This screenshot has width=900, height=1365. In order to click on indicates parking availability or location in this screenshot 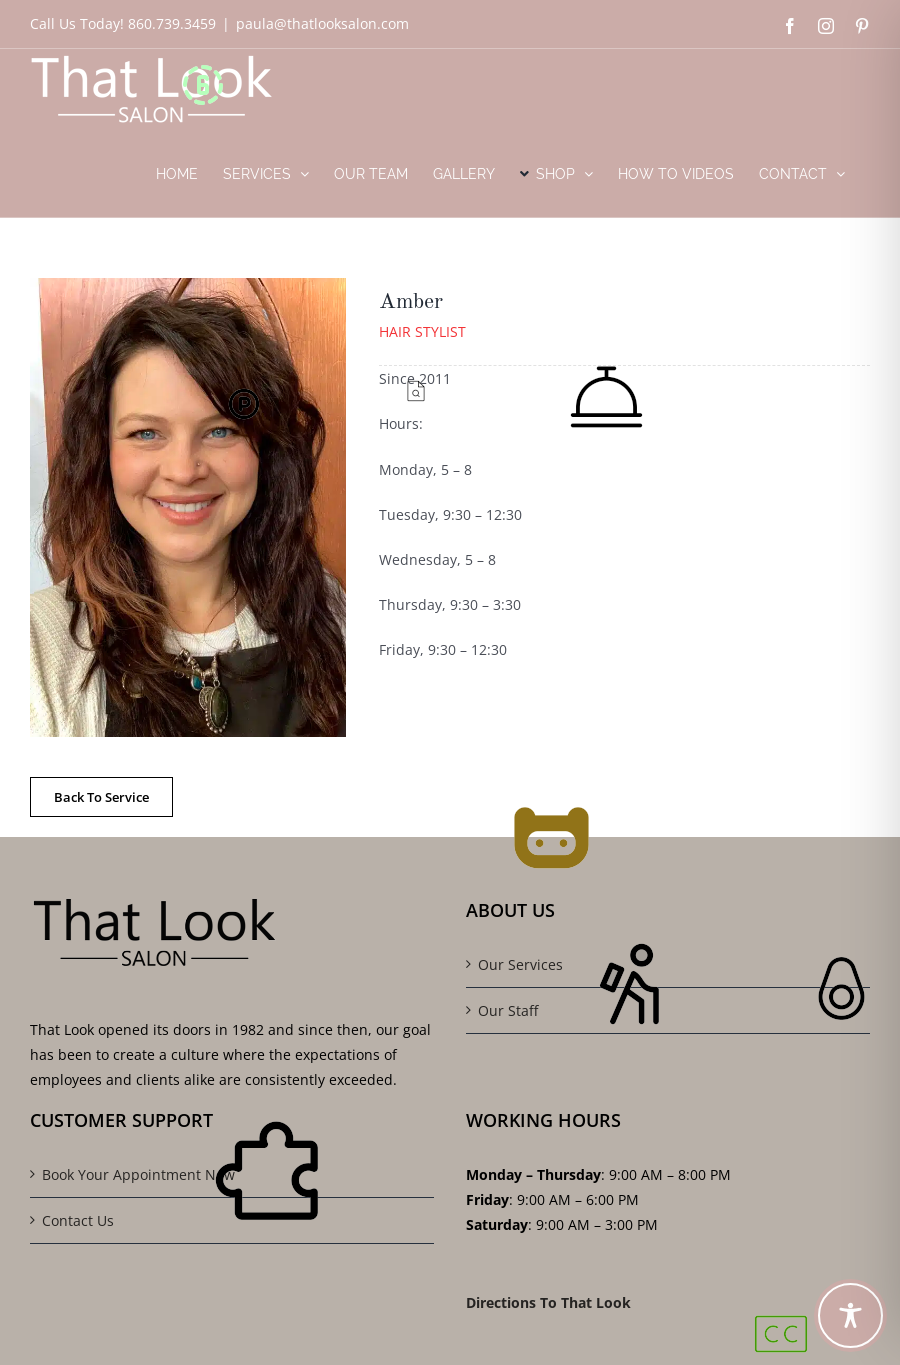, I will do `click(244, 404)`.